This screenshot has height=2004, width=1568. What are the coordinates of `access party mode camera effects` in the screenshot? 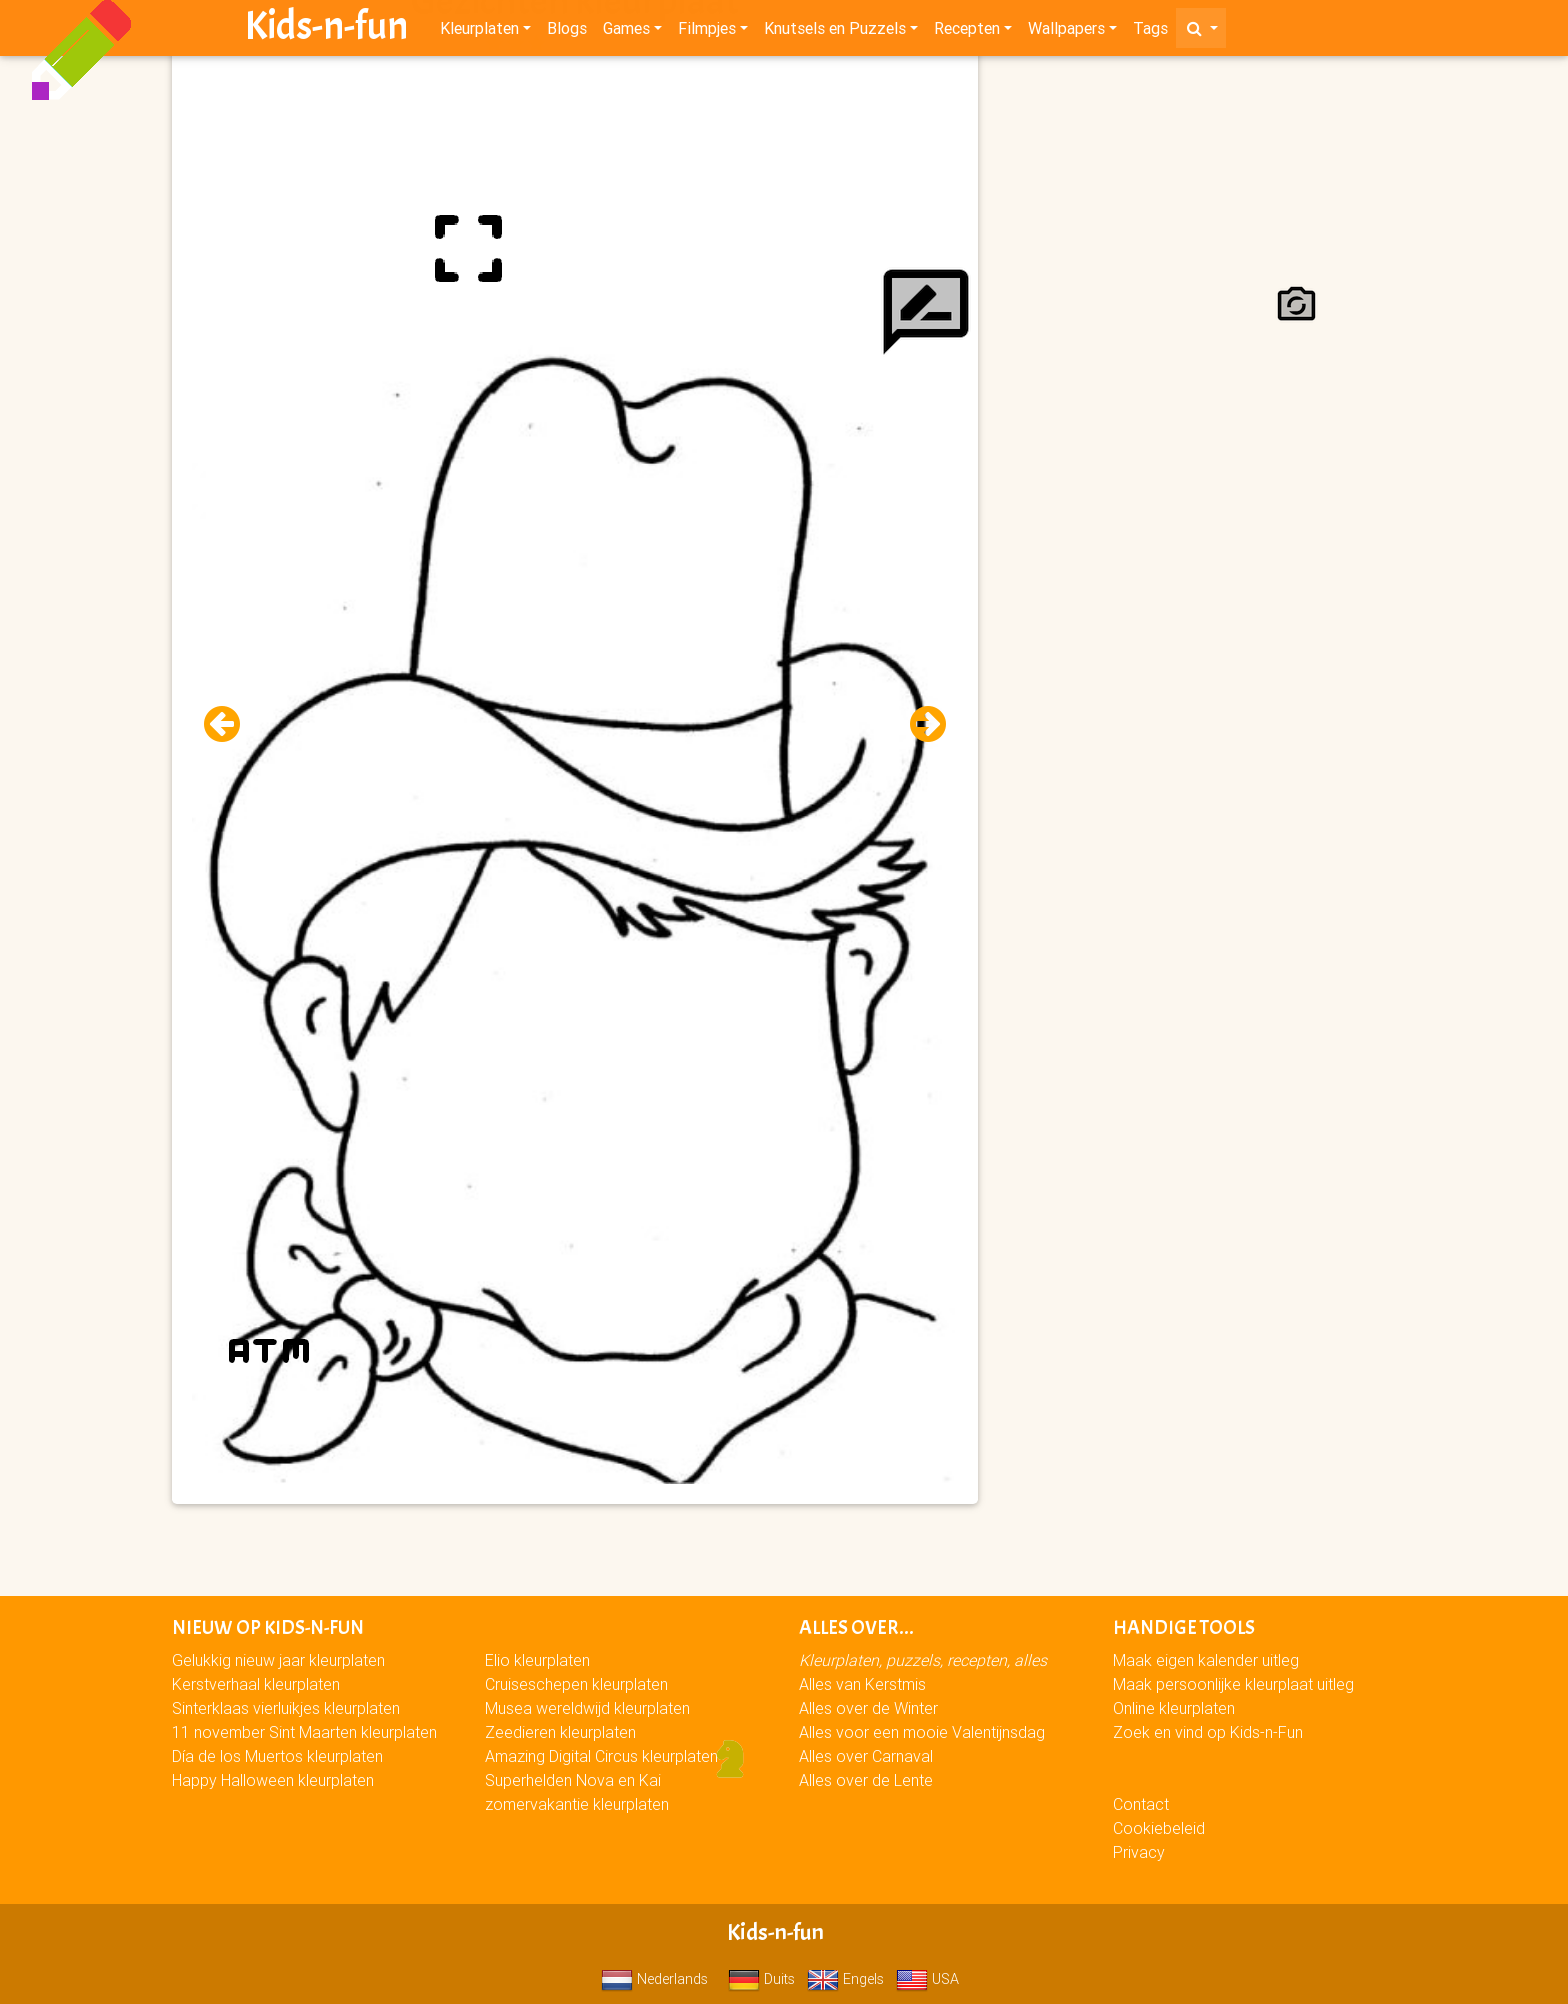 It's located at (1296, 305).